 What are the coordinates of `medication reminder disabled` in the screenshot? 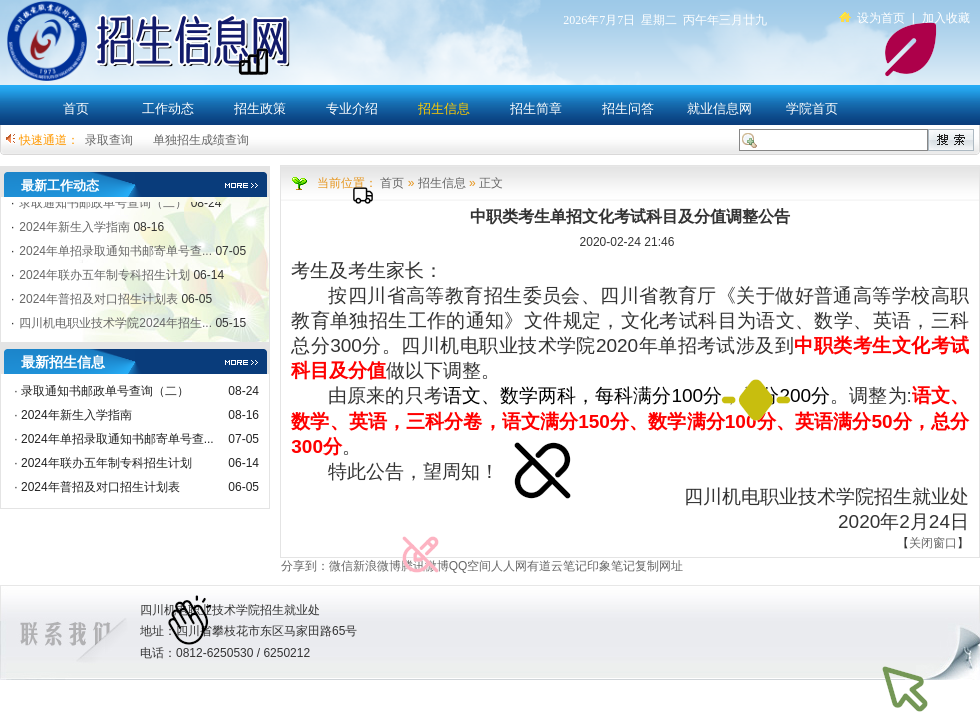 It's located at (542, 470).